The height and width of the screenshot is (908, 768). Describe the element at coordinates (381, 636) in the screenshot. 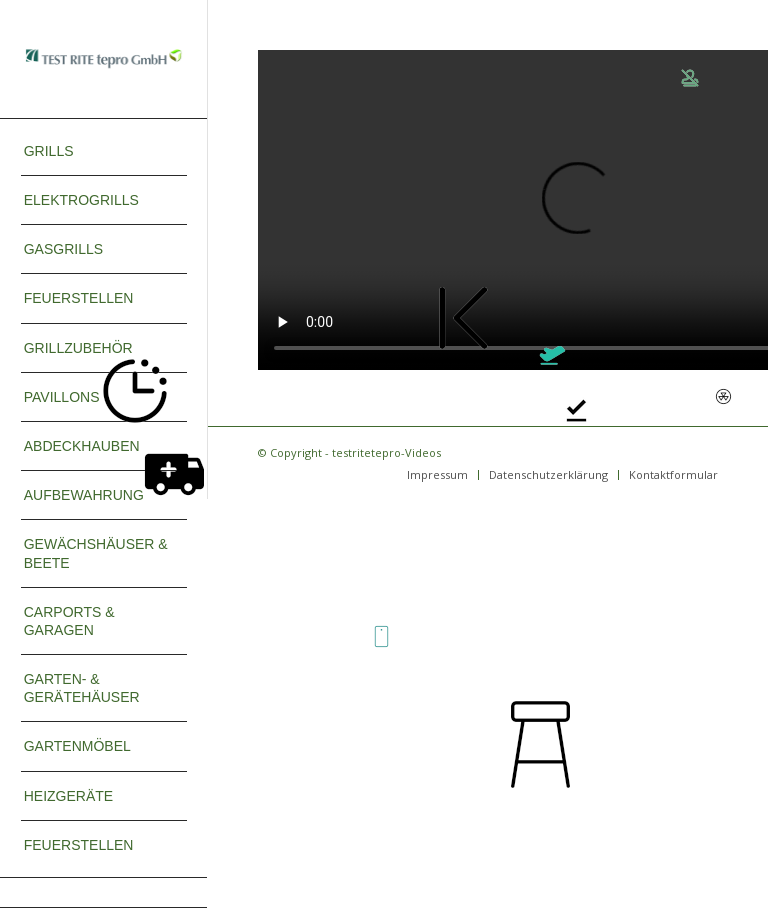

I see `access device camera through mobile` at that location.